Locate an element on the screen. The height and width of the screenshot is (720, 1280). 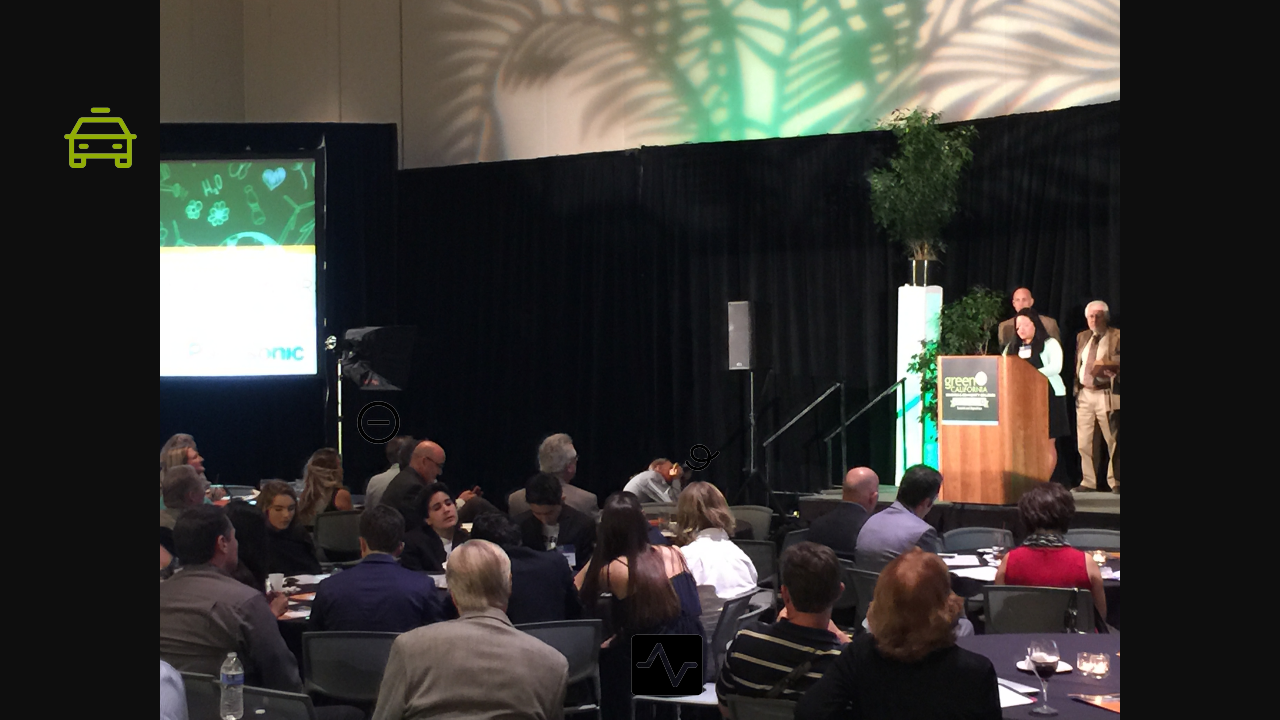
access freehand drawing or annotation tools is located at coordinates (701, 457).